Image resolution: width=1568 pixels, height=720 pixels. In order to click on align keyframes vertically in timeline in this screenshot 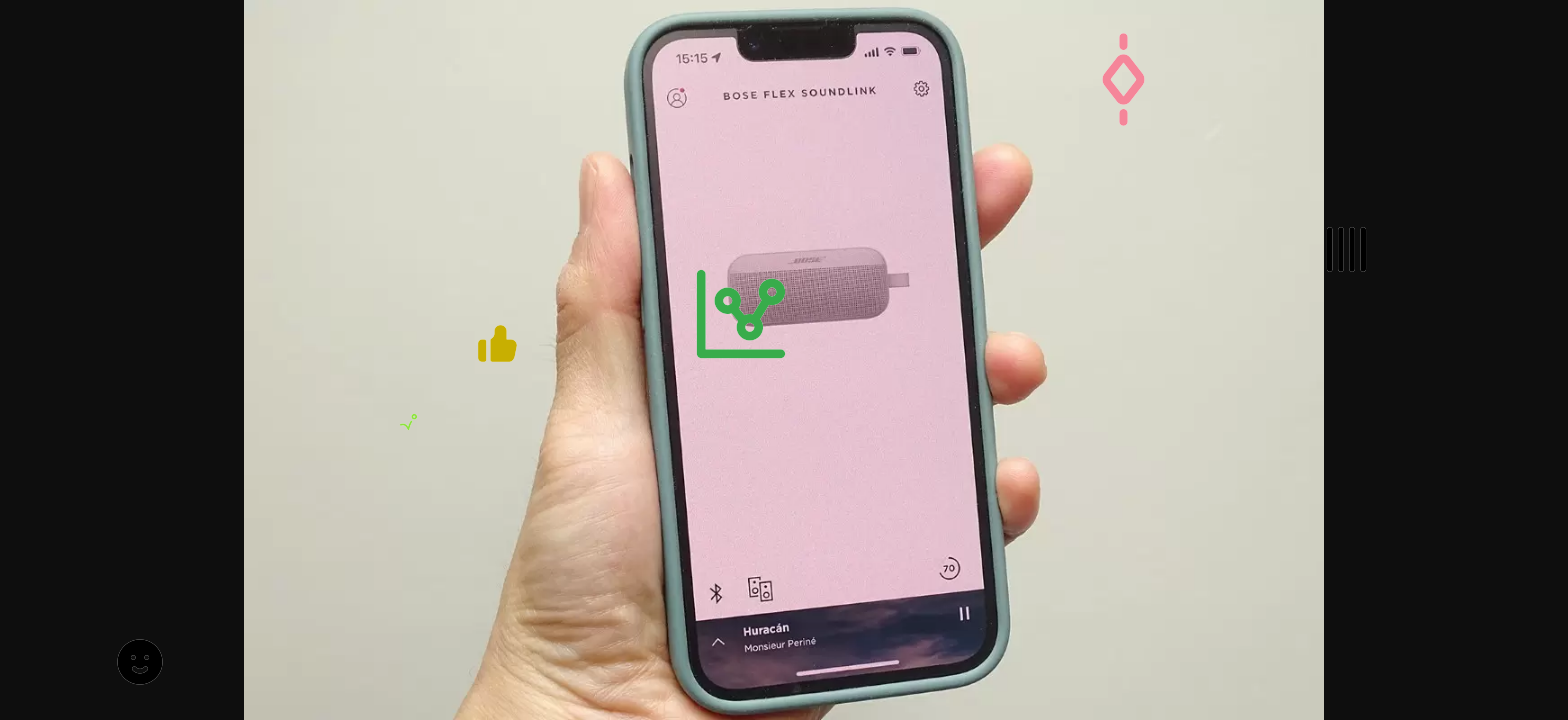, I will do `click(1123, 79)`.